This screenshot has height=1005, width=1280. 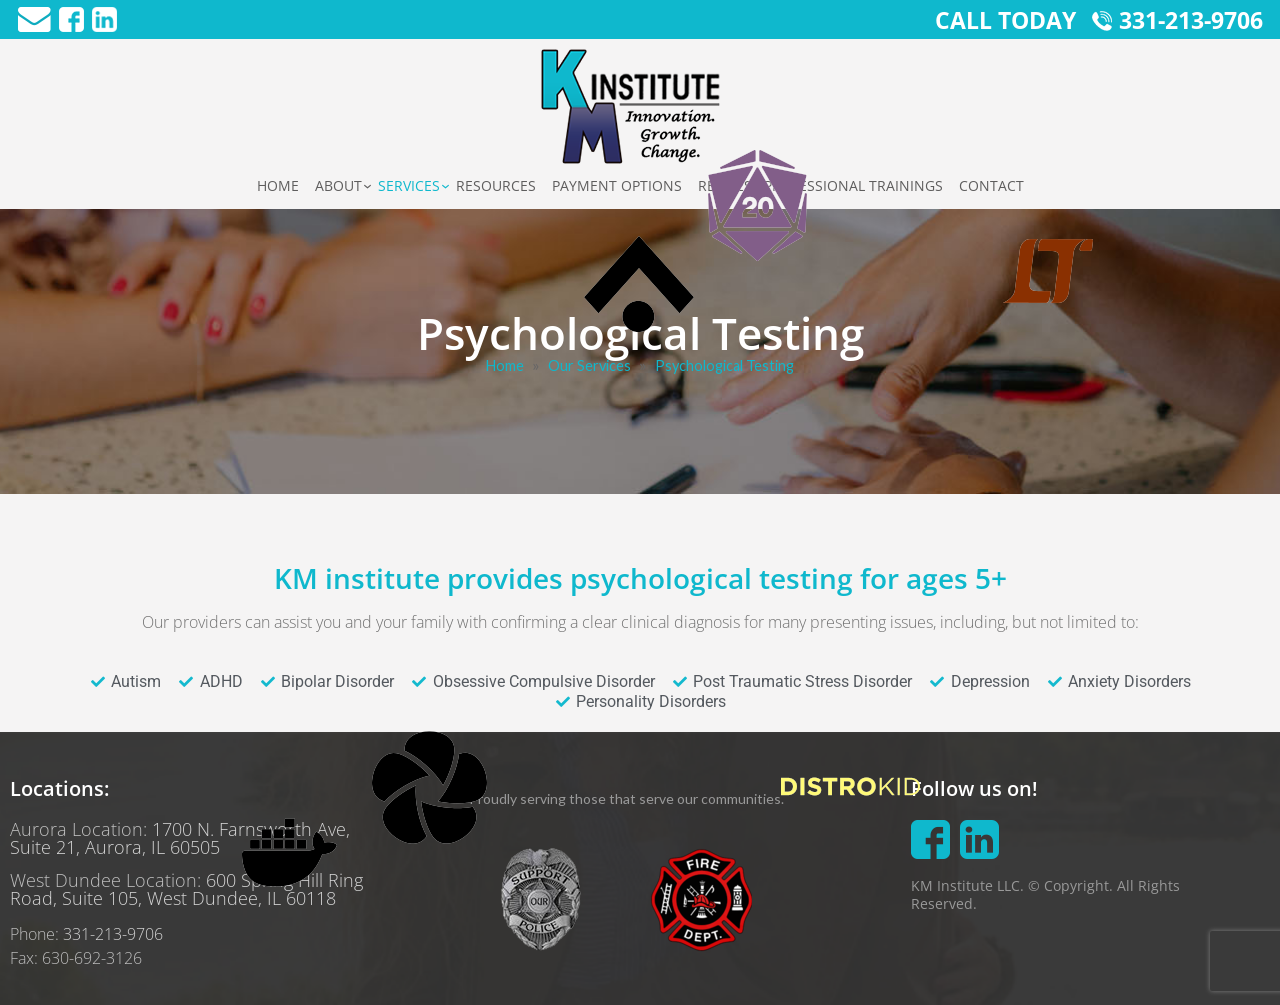 What do you see at coordinates (639, 284) in the screenshot?
I see `upptime status monitoring service logo` at bounding box center [639, 284].